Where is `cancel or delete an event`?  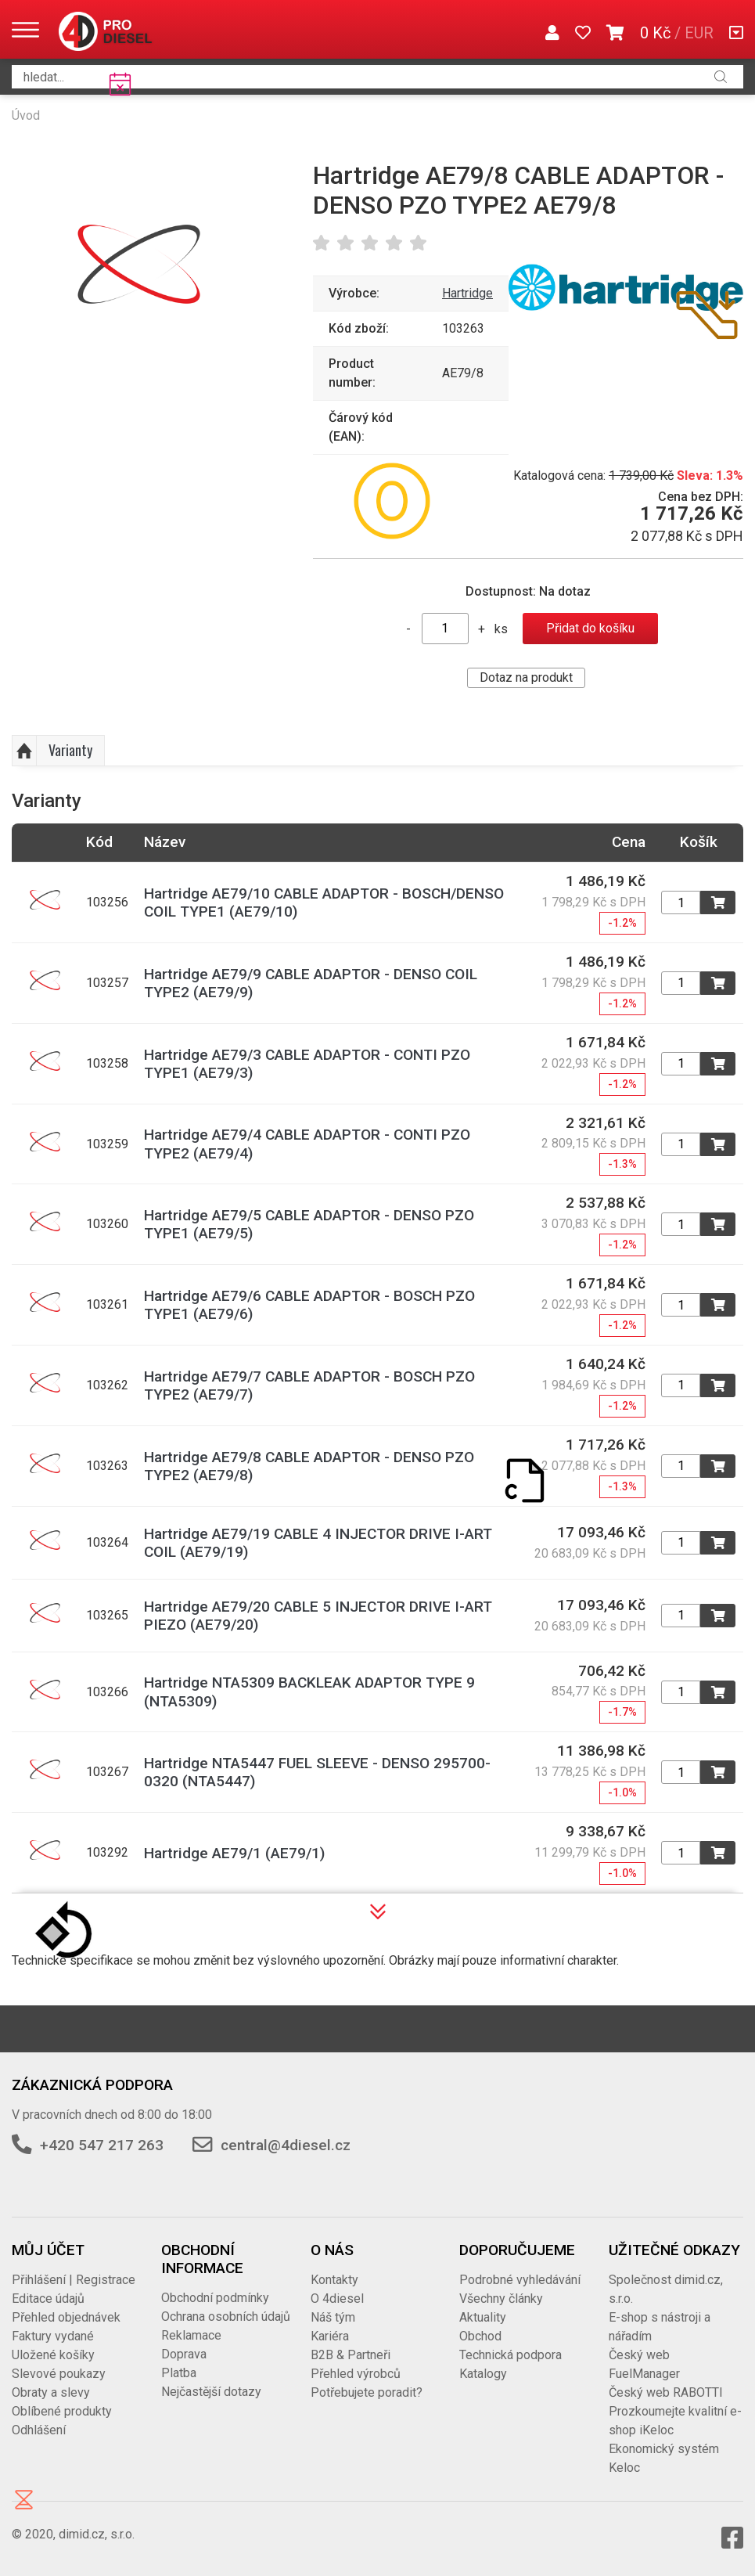
cancel or delete an event is located at coordinates (120, 85).